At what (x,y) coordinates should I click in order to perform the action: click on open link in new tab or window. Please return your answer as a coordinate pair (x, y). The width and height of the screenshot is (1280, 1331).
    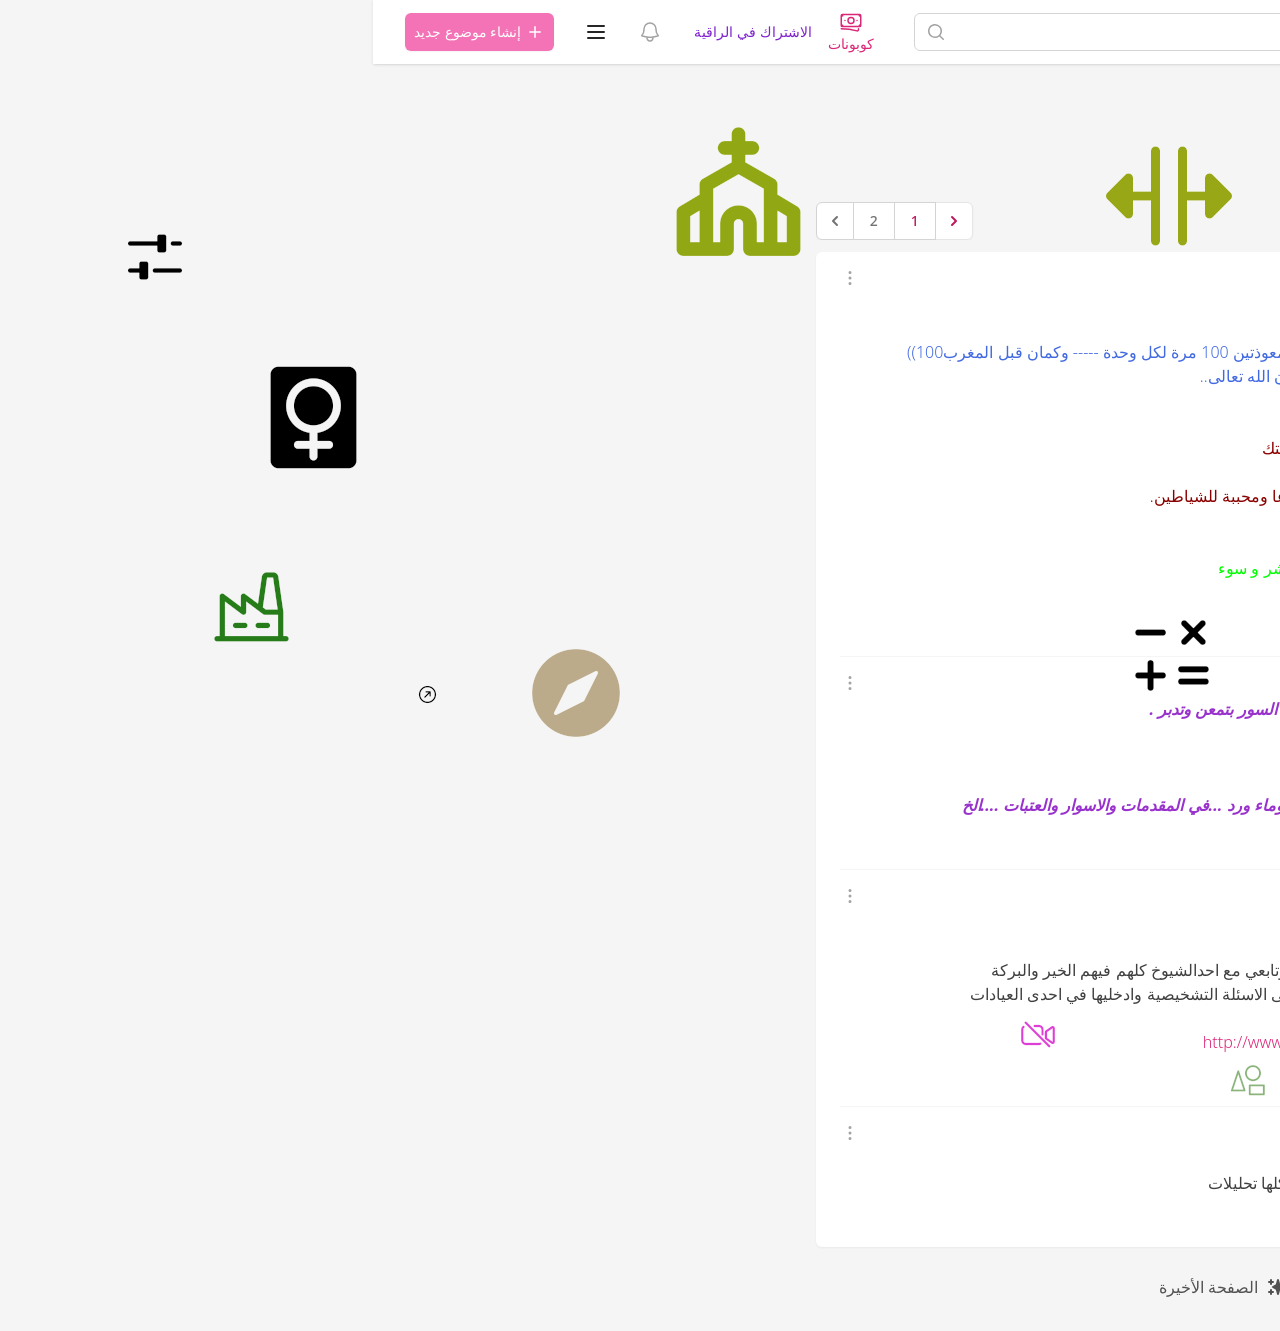
    Looking at the image, I should click on (427, 694).